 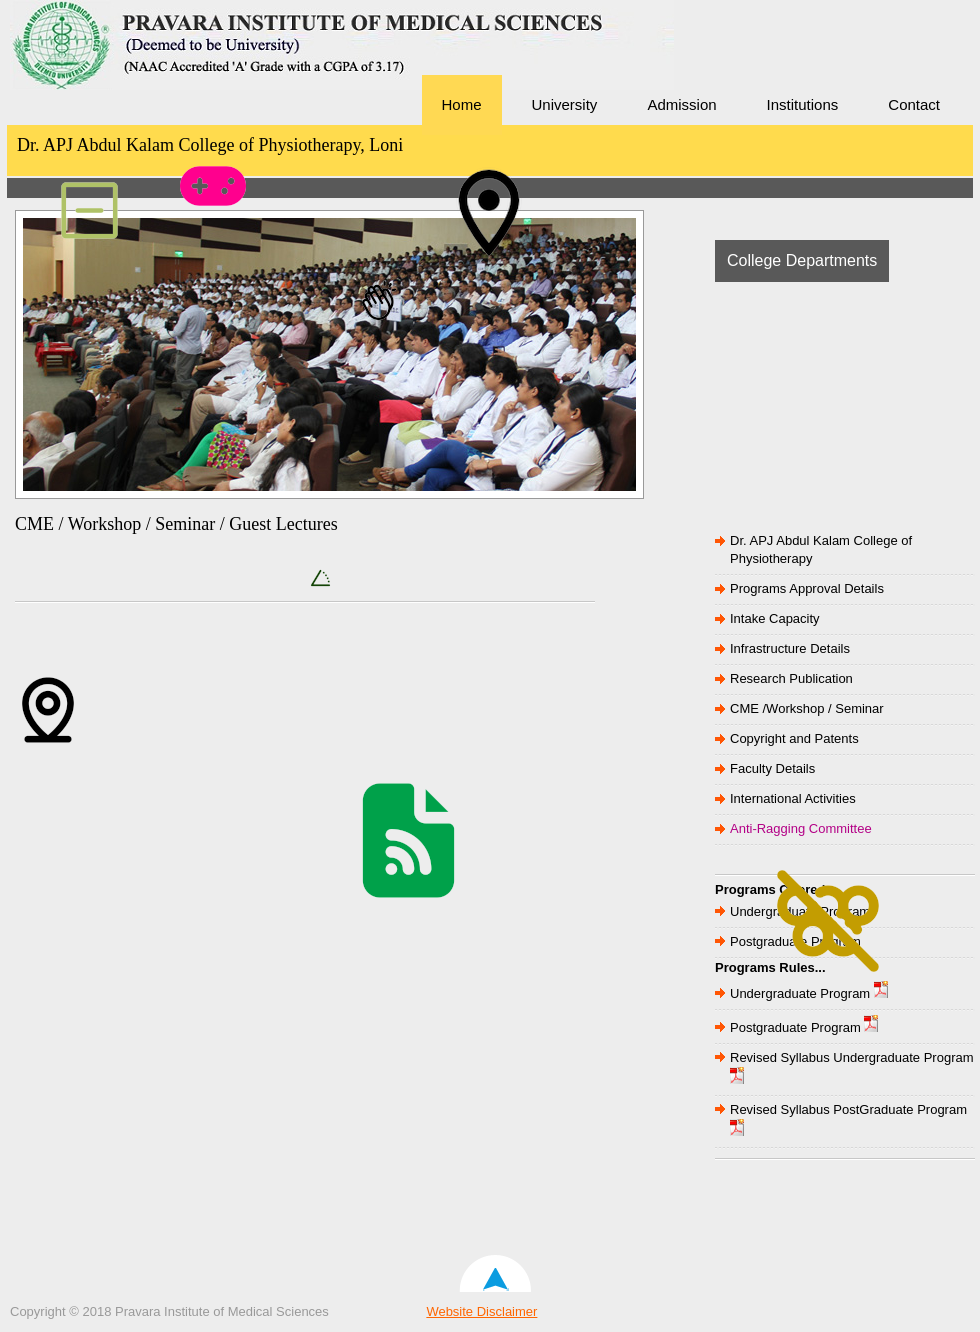 I want to click on collapse or minimize a section, so click(x=89, y=210).